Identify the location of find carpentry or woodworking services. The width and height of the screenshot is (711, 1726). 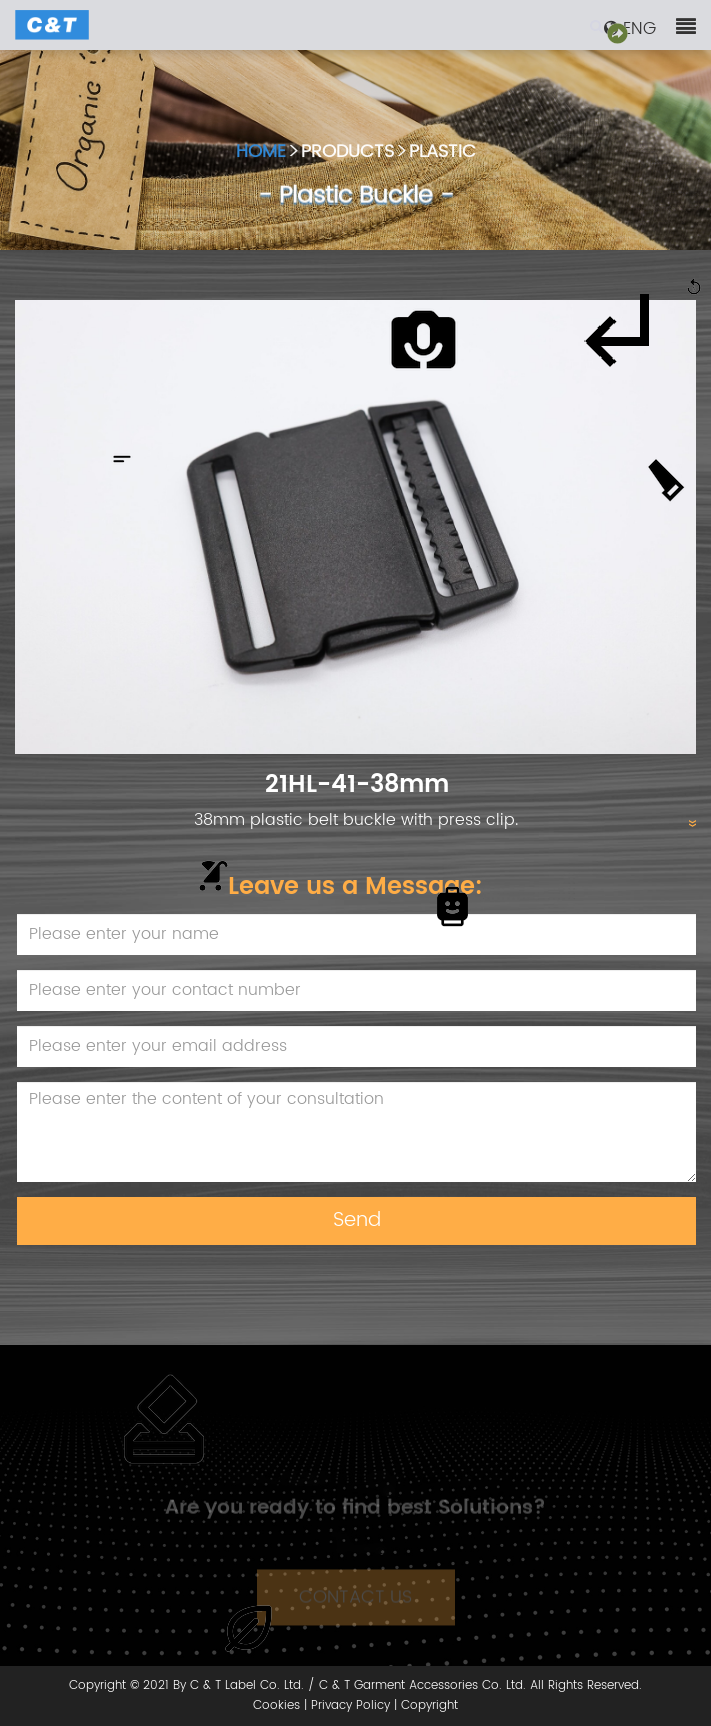
(666, 480).